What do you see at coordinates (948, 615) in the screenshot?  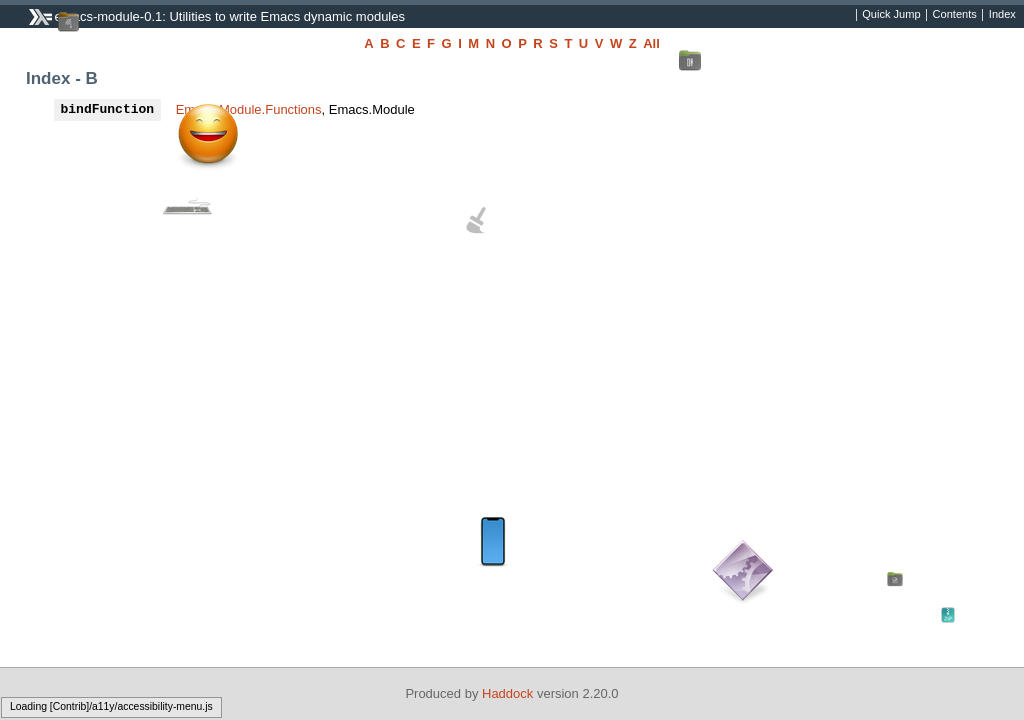 I see `open a compressed zip archive` at bounding box center [948, 615].